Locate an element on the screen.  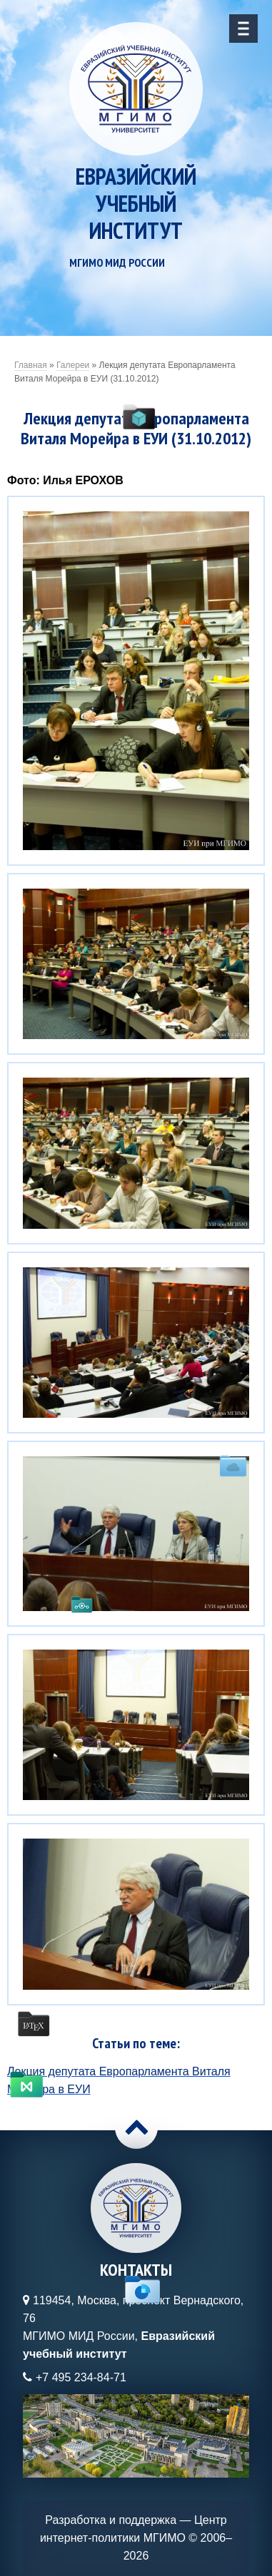
open LineageOS system folder is located at coordinates (81, 1605).